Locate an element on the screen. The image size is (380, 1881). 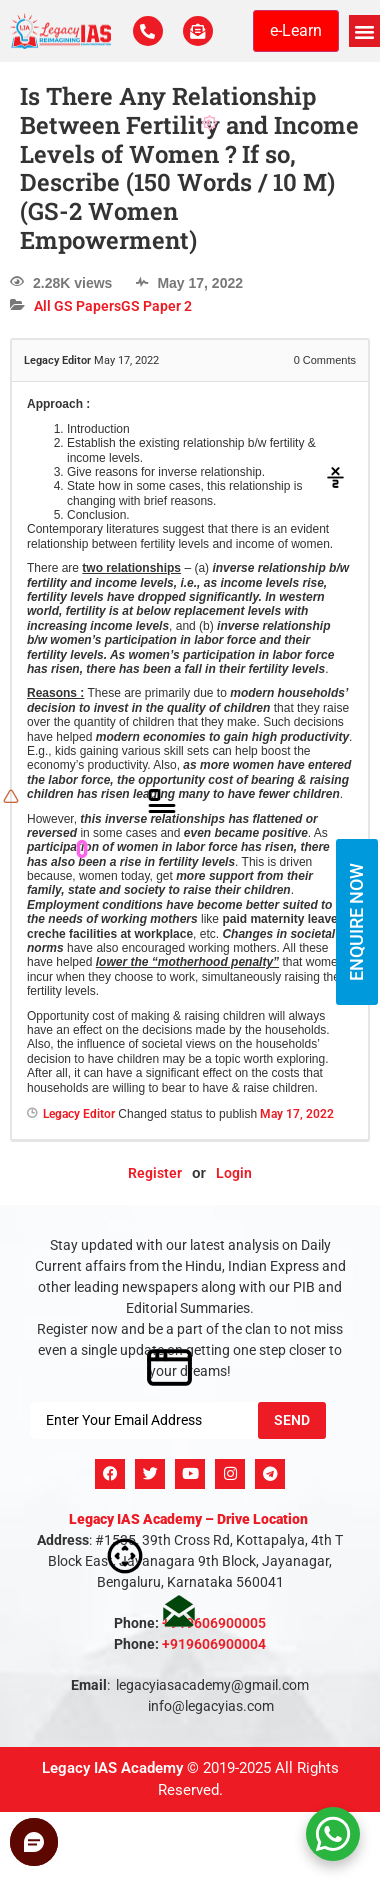
perform division calculation is located at coordinates (335, 477).